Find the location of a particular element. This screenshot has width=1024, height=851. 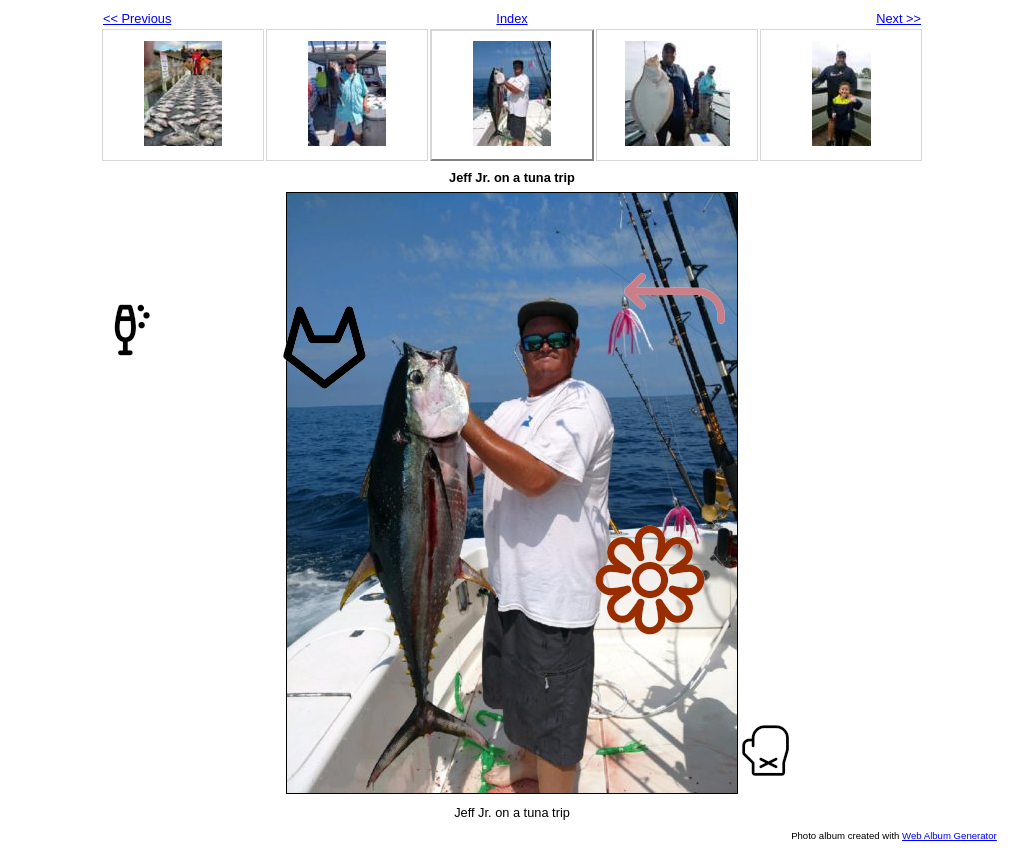

link to GitLab repository is located at coordinates (324, 347).